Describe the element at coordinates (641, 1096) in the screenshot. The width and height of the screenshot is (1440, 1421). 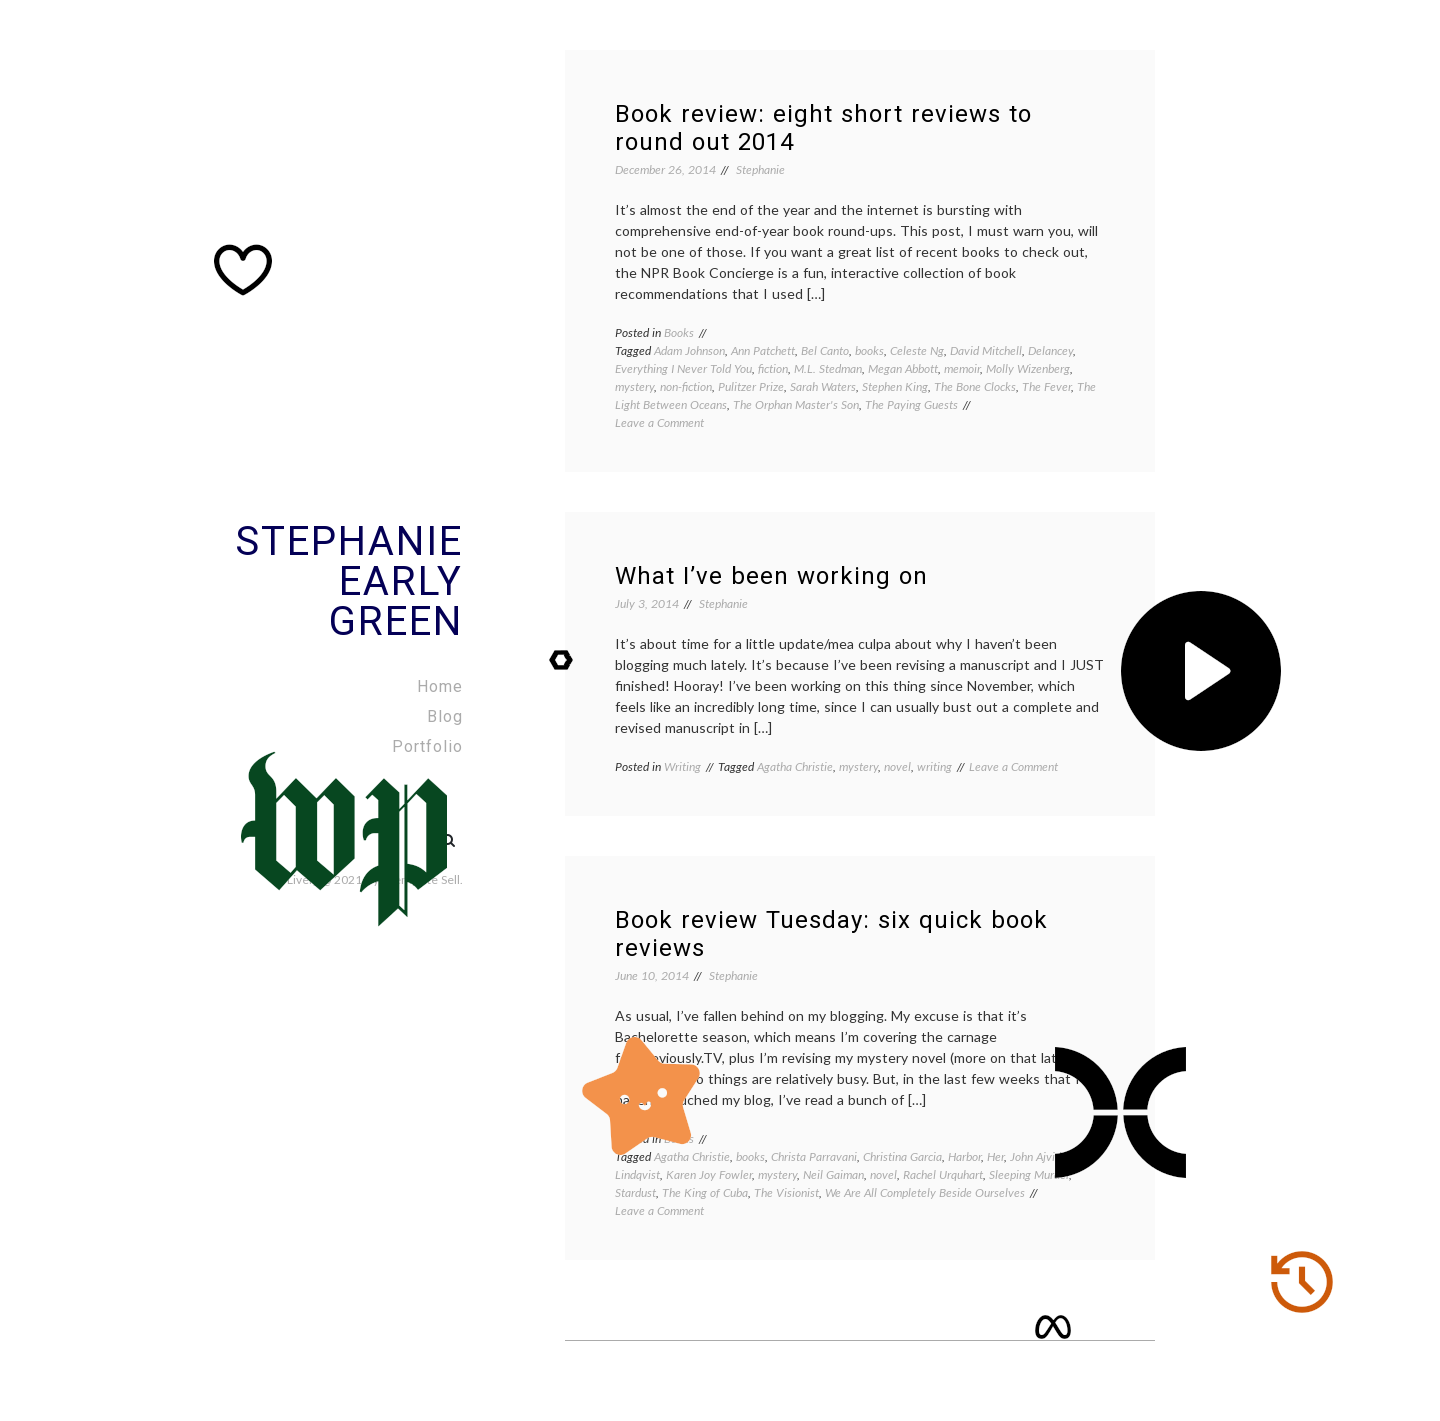
I see `gleam programming language logo` at that location.